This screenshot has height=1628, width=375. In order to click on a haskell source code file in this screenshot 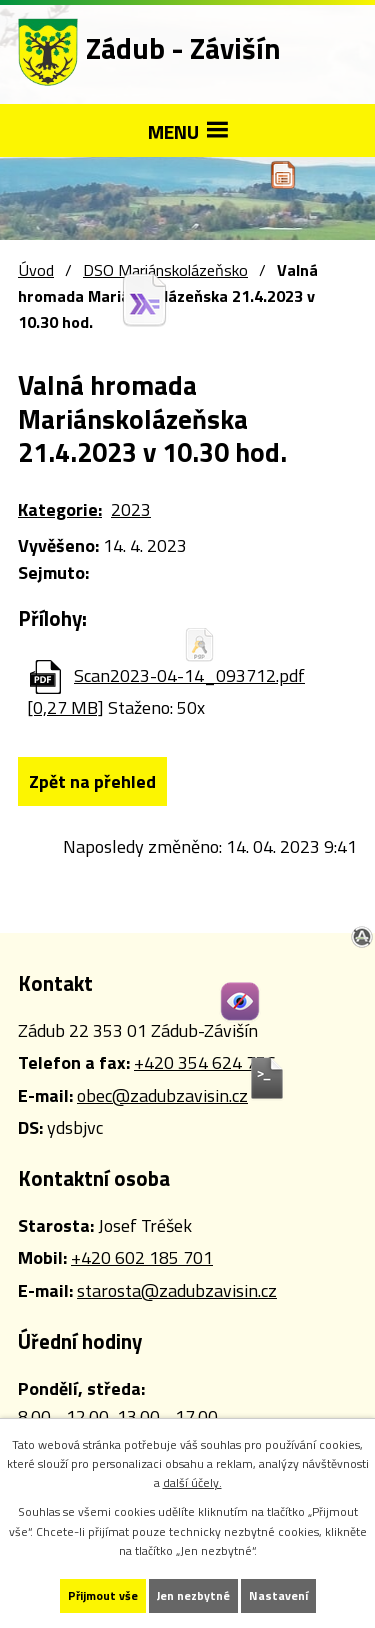, I will do `click(144, 299)`.